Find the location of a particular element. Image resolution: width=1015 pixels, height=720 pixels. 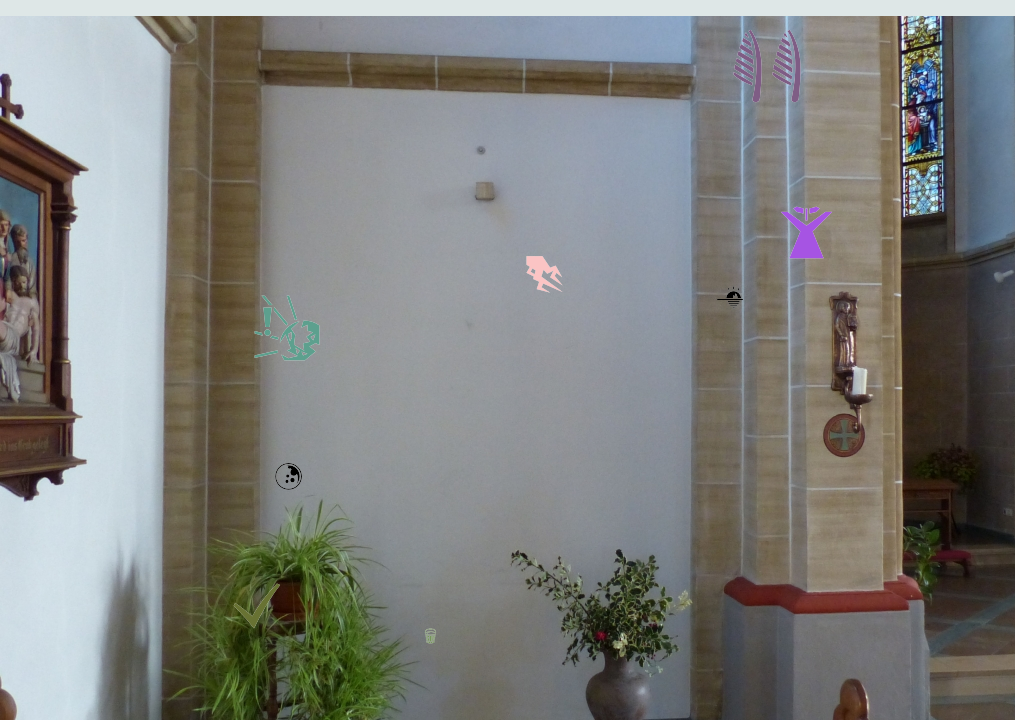

indicates a decision point or branching path is located at coordinates (806, 232).